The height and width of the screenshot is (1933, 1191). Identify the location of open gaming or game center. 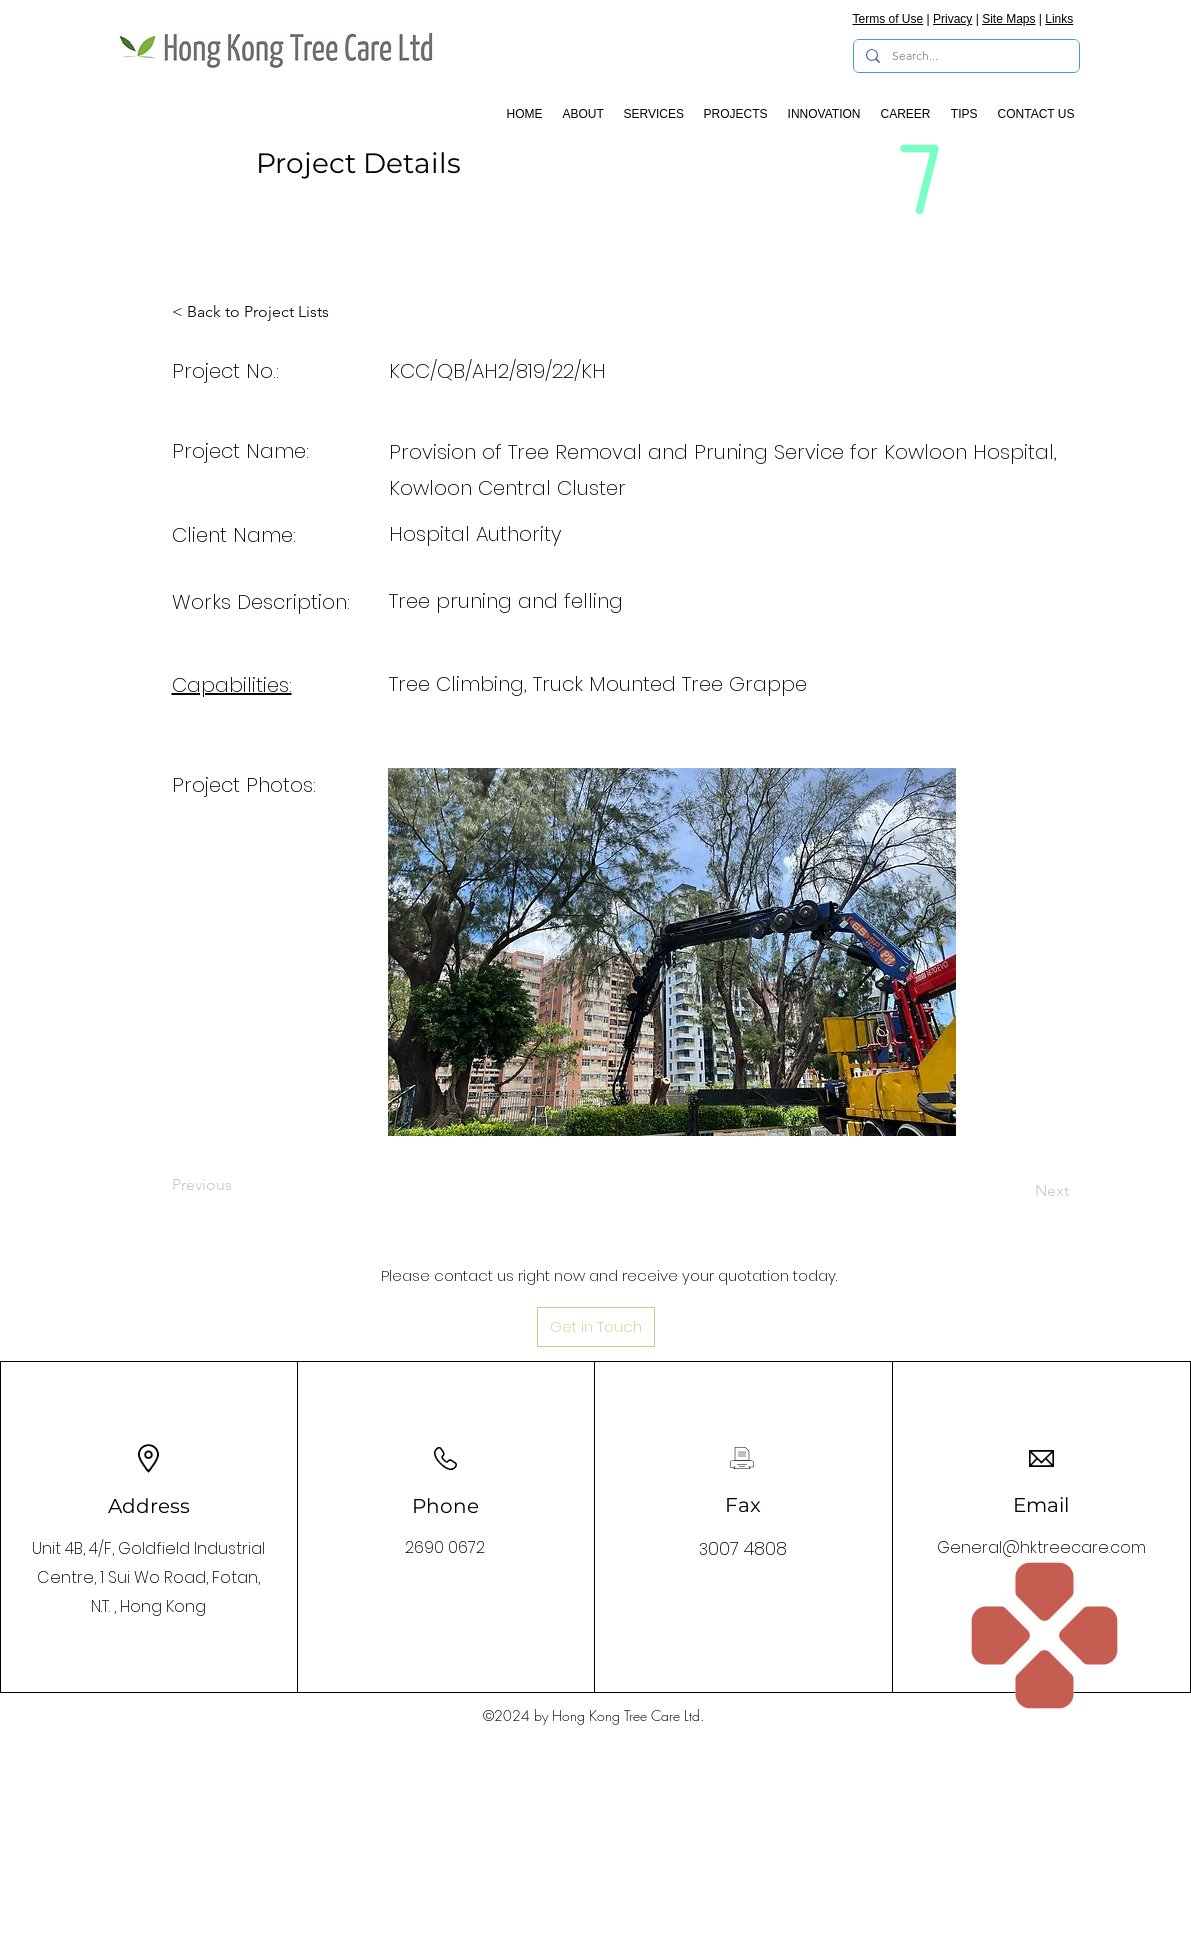
(1044, 1635).